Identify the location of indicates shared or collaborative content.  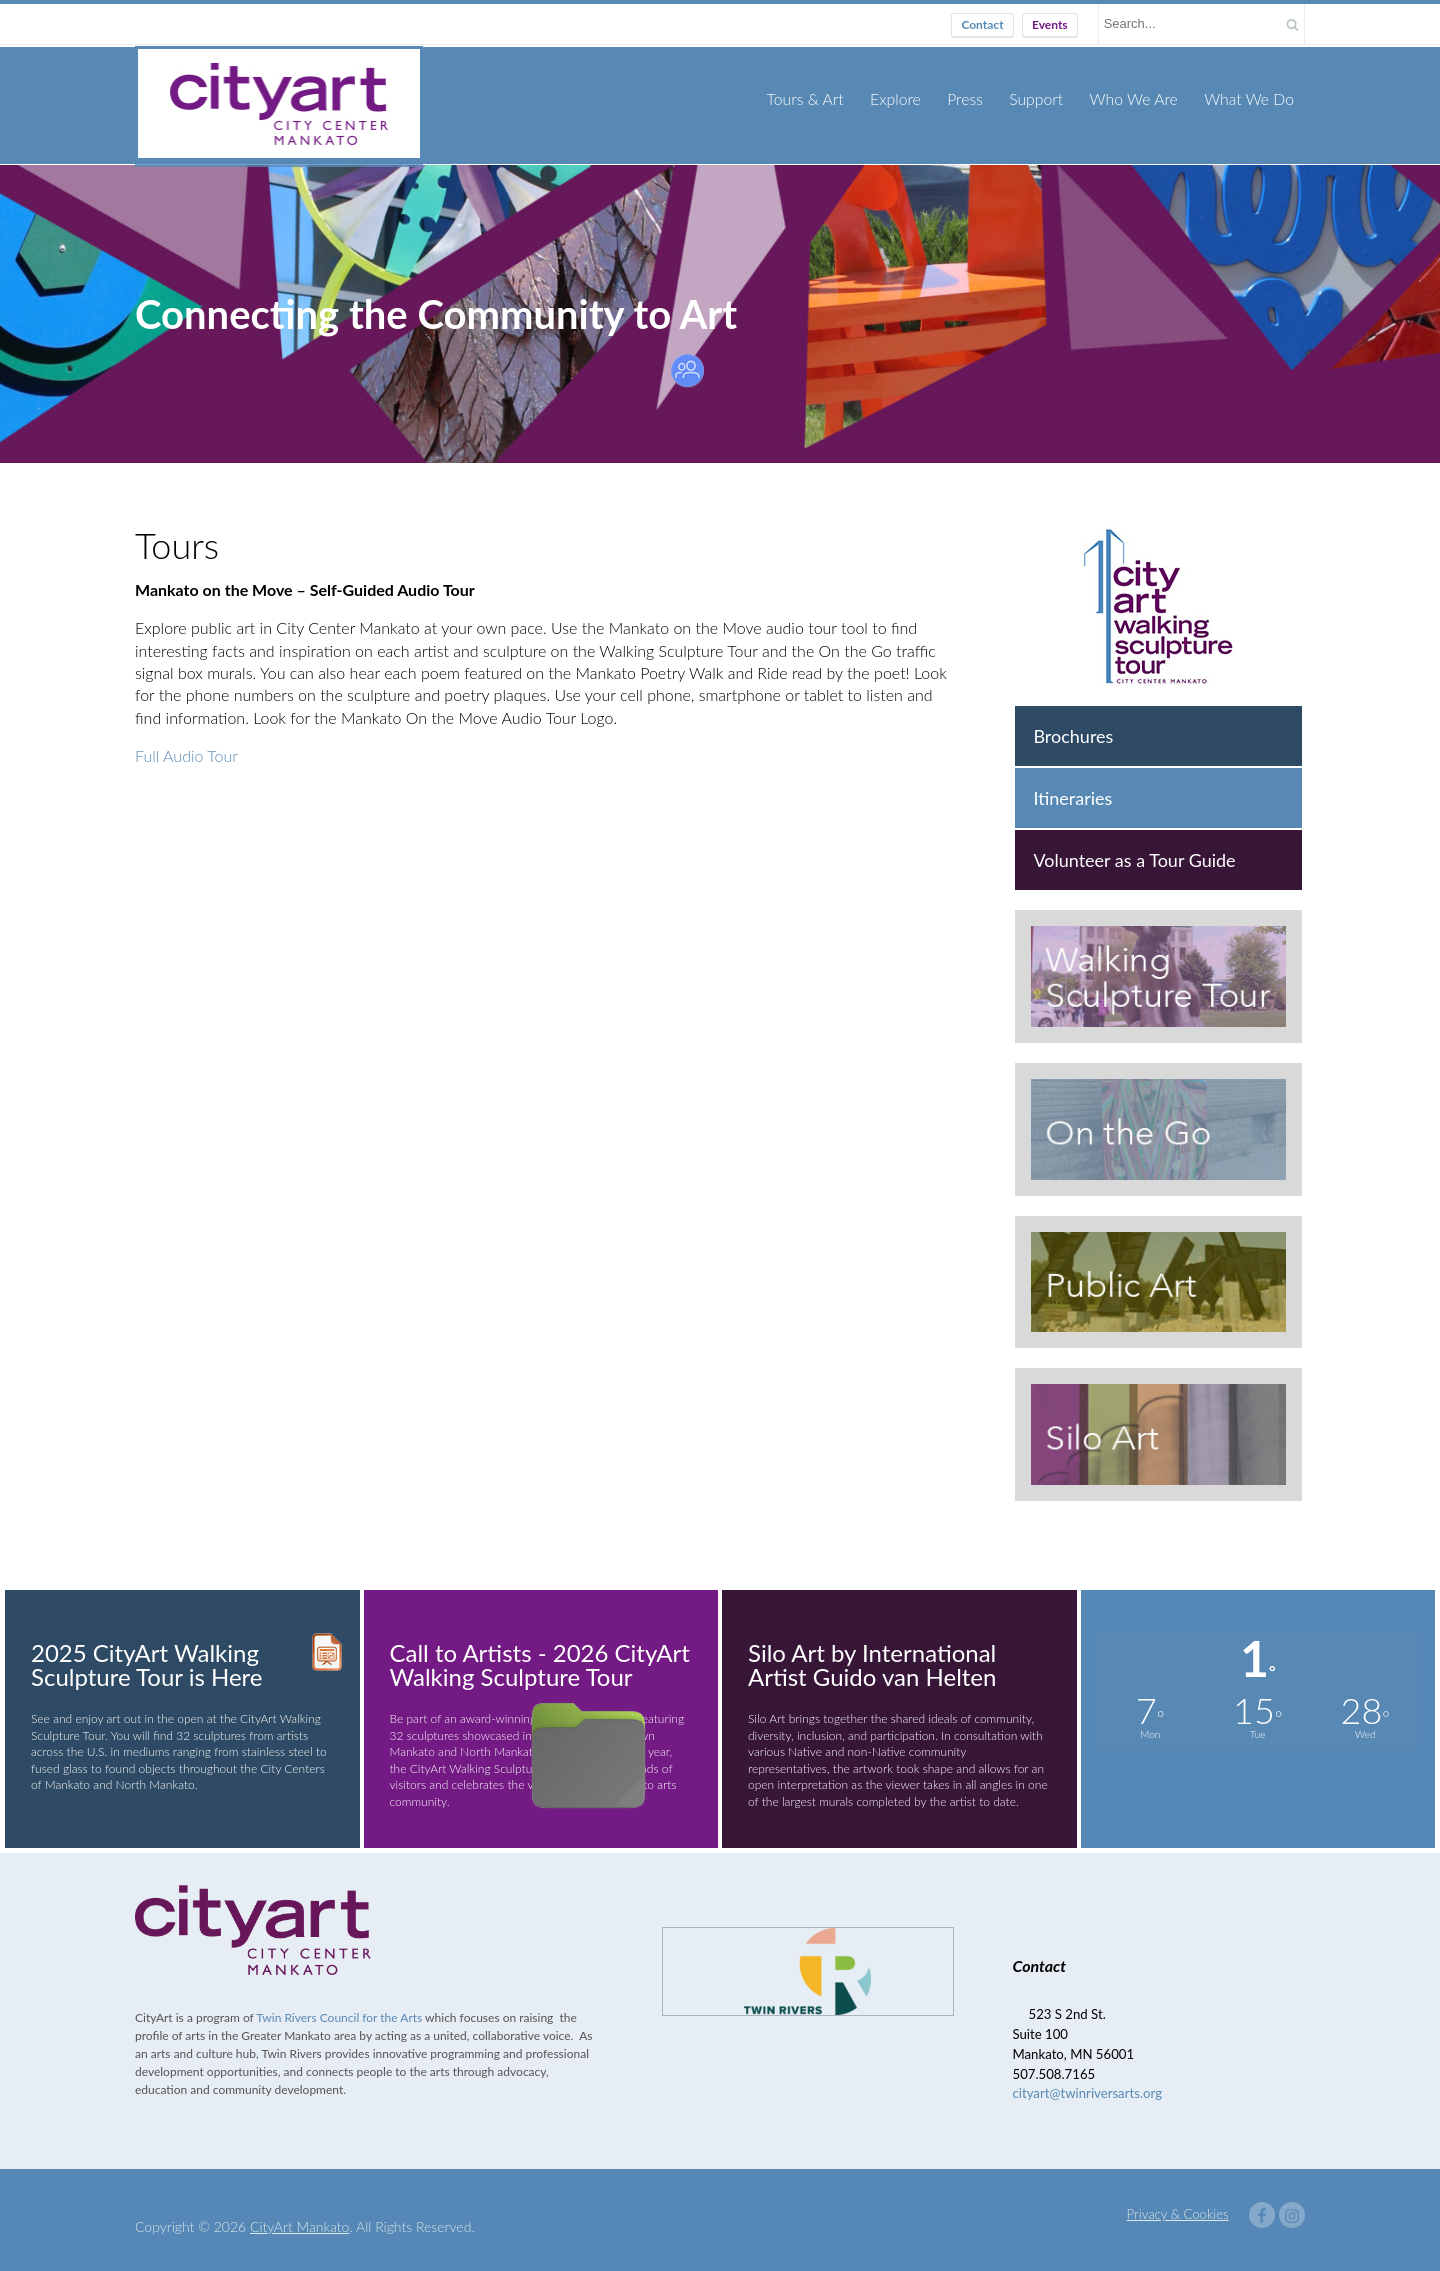
(687, 370).